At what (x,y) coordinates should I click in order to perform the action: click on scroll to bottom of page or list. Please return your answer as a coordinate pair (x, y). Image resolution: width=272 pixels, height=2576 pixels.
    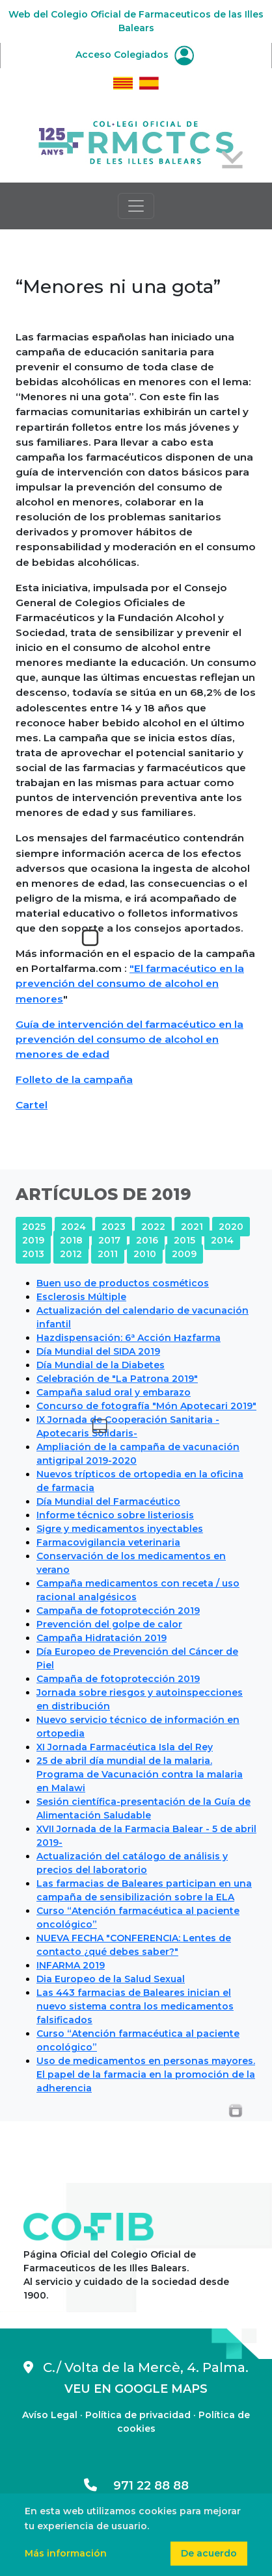
    Looking at the image, I should click on (232, 160).